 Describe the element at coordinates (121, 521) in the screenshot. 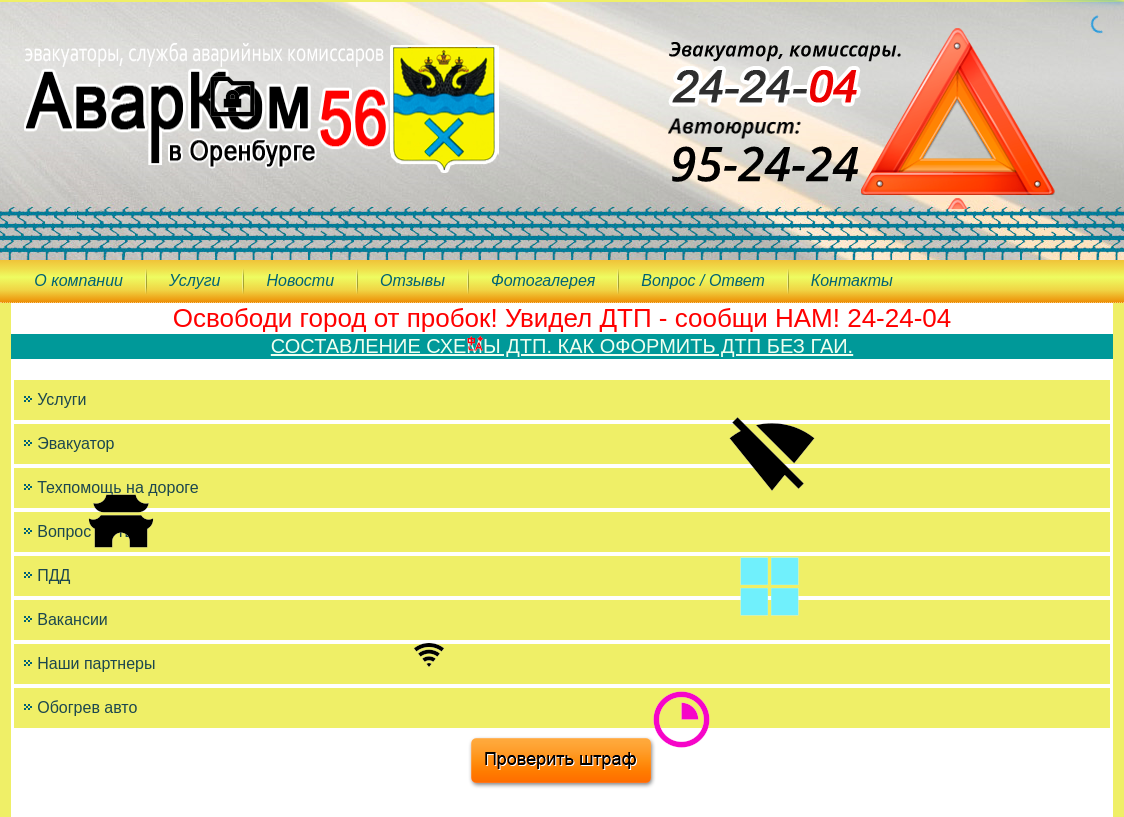

I see `access historical landmarks or monuments` at that location.